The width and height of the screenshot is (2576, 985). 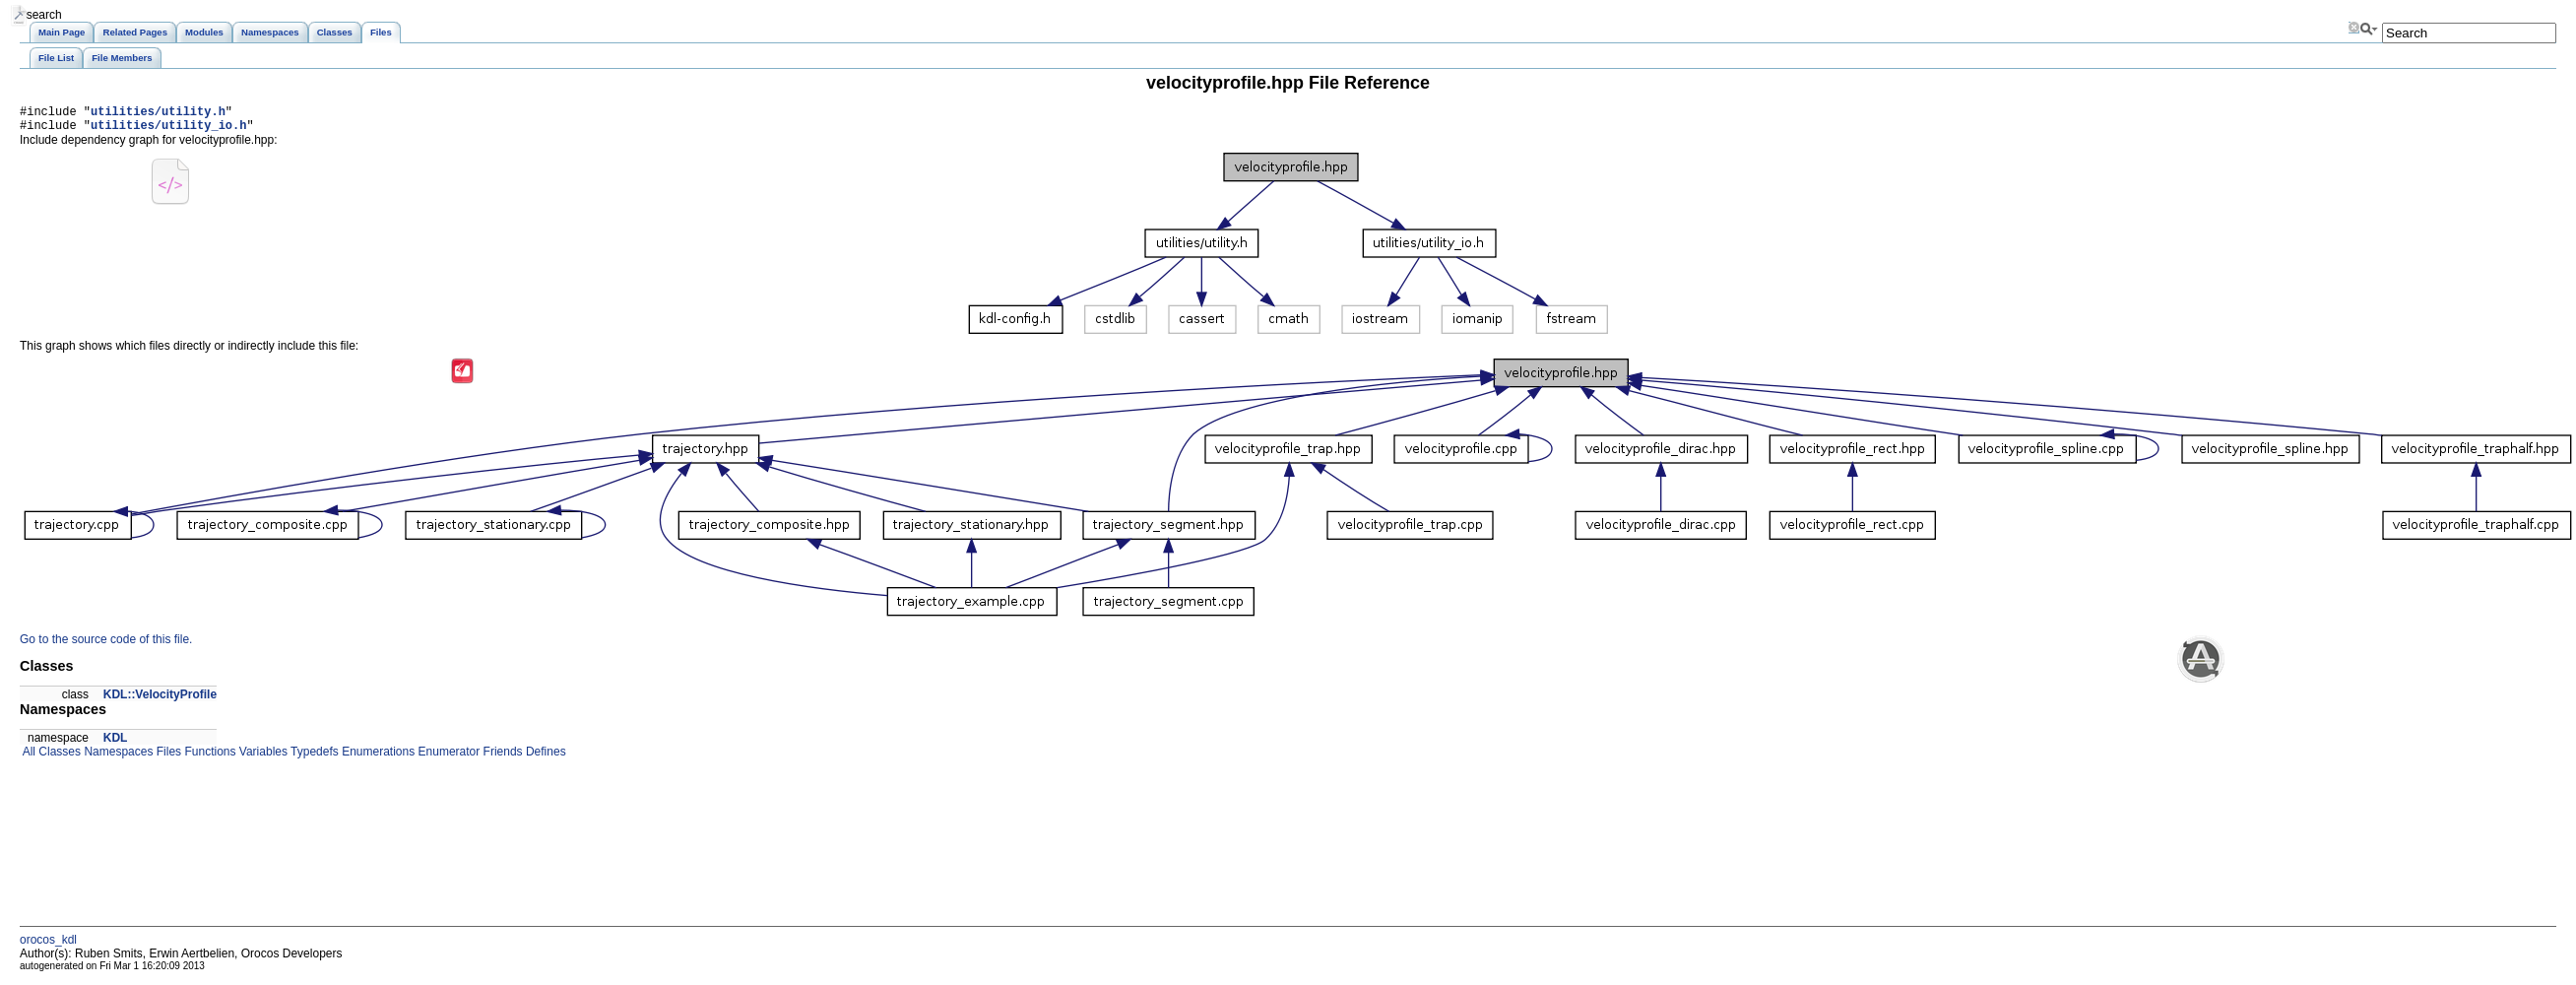 What do you see at coordinates (462, 370) in the screenshot?
I see `an eps vector file` at bounding box center [462, 370].